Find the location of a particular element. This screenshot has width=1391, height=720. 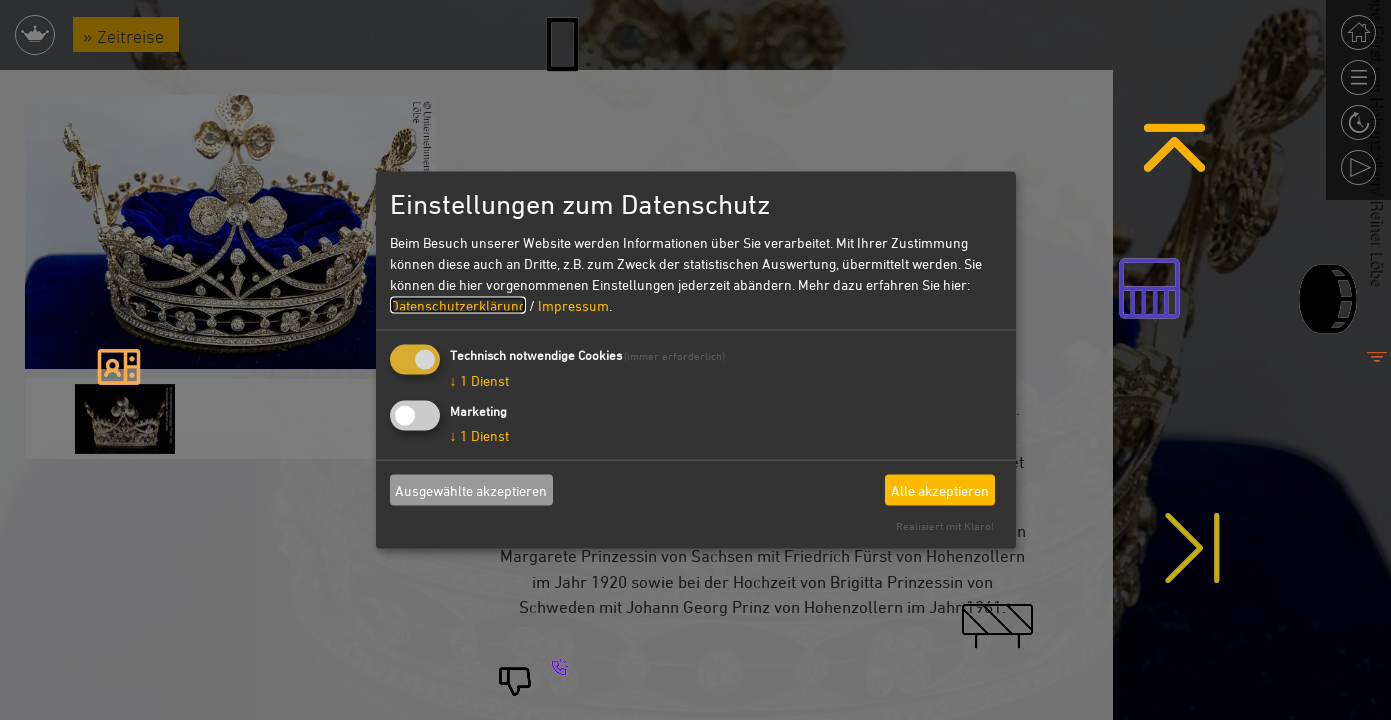

incoming call notification is located at coordinates (559, 667).